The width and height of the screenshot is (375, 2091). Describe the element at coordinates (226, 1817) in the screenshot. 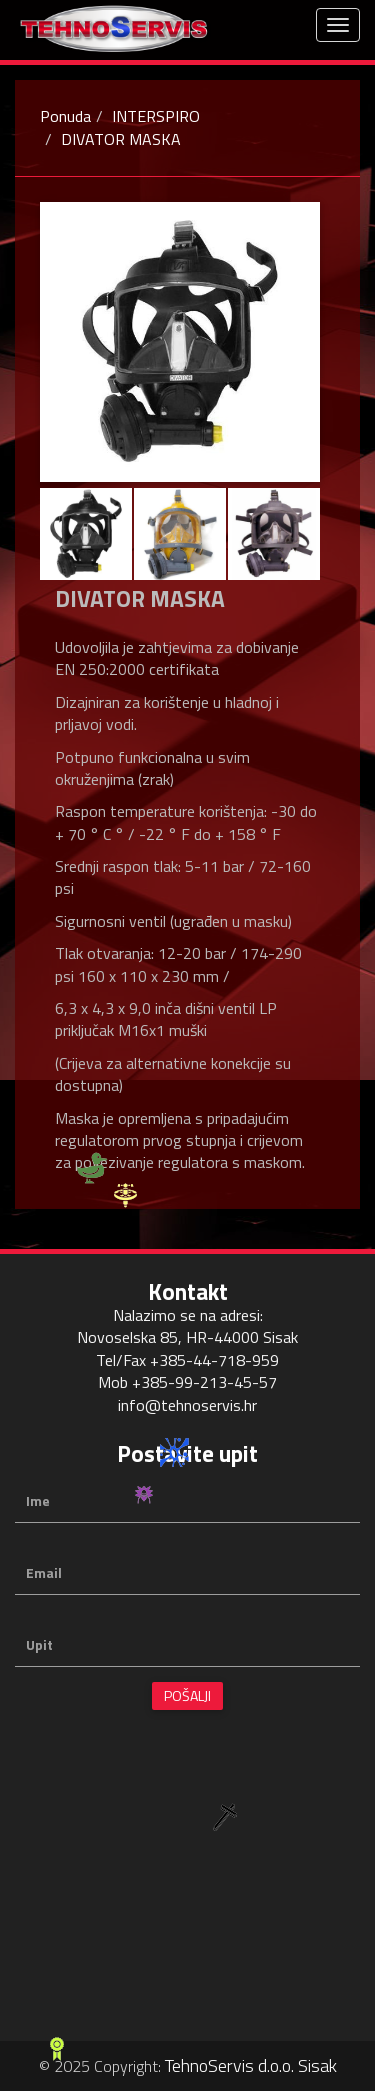

I see `indicates religious or faith-based content` at that location.